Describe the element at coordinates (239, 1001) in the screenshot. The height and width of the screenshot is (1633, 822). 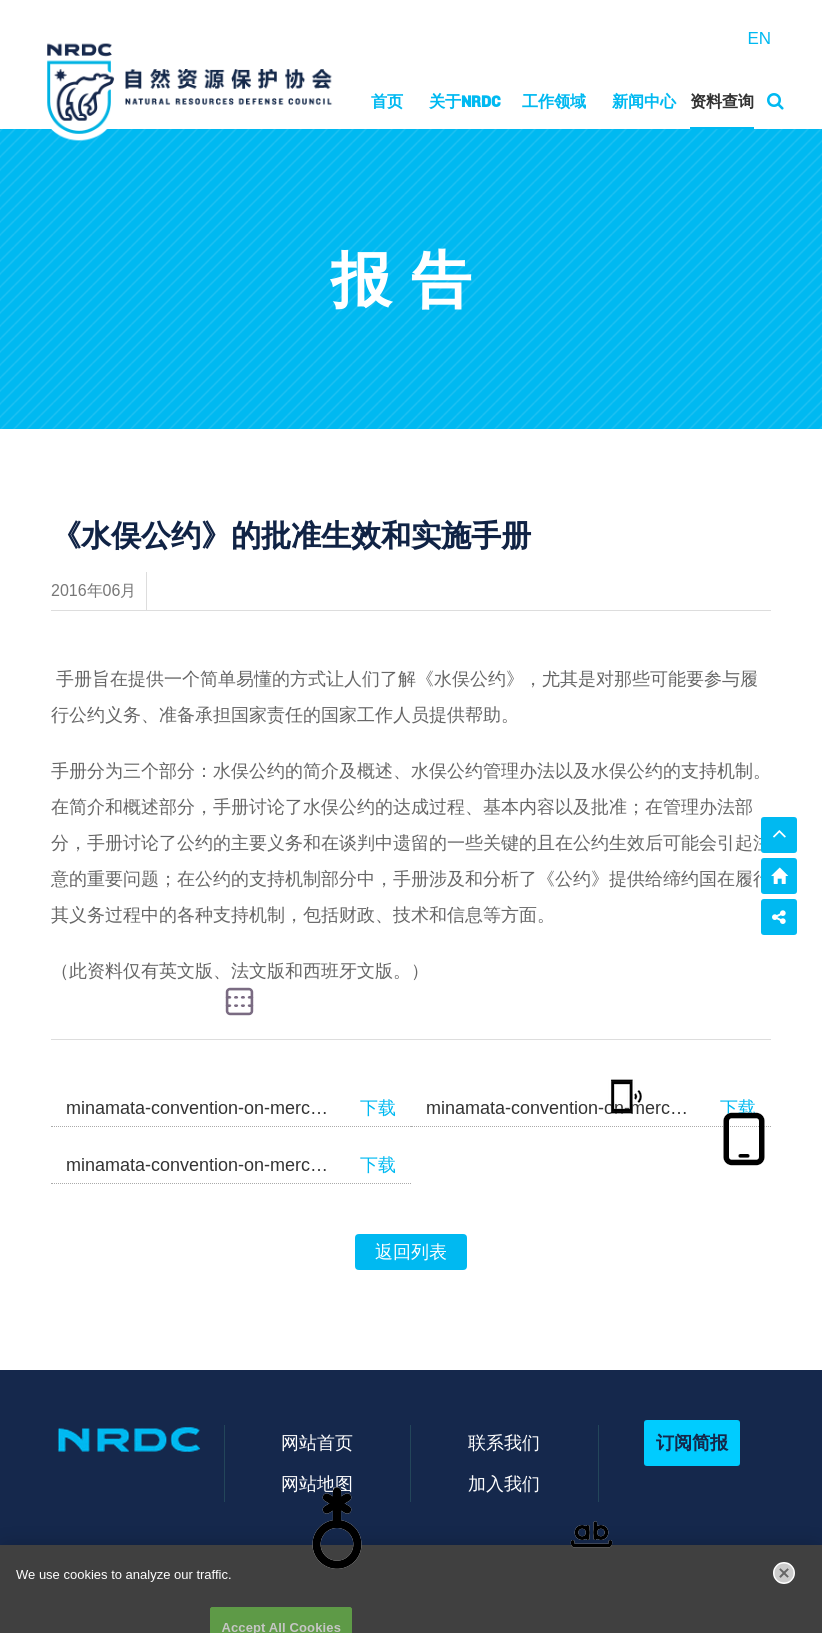
I see `toggle top and bottom panel layout` at that location.